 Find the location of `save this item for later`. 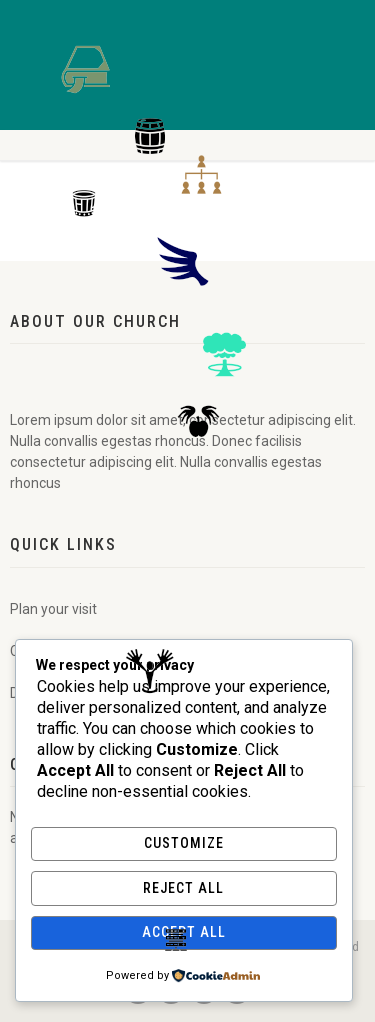

save this item for later is located at coordinates (85, 69).